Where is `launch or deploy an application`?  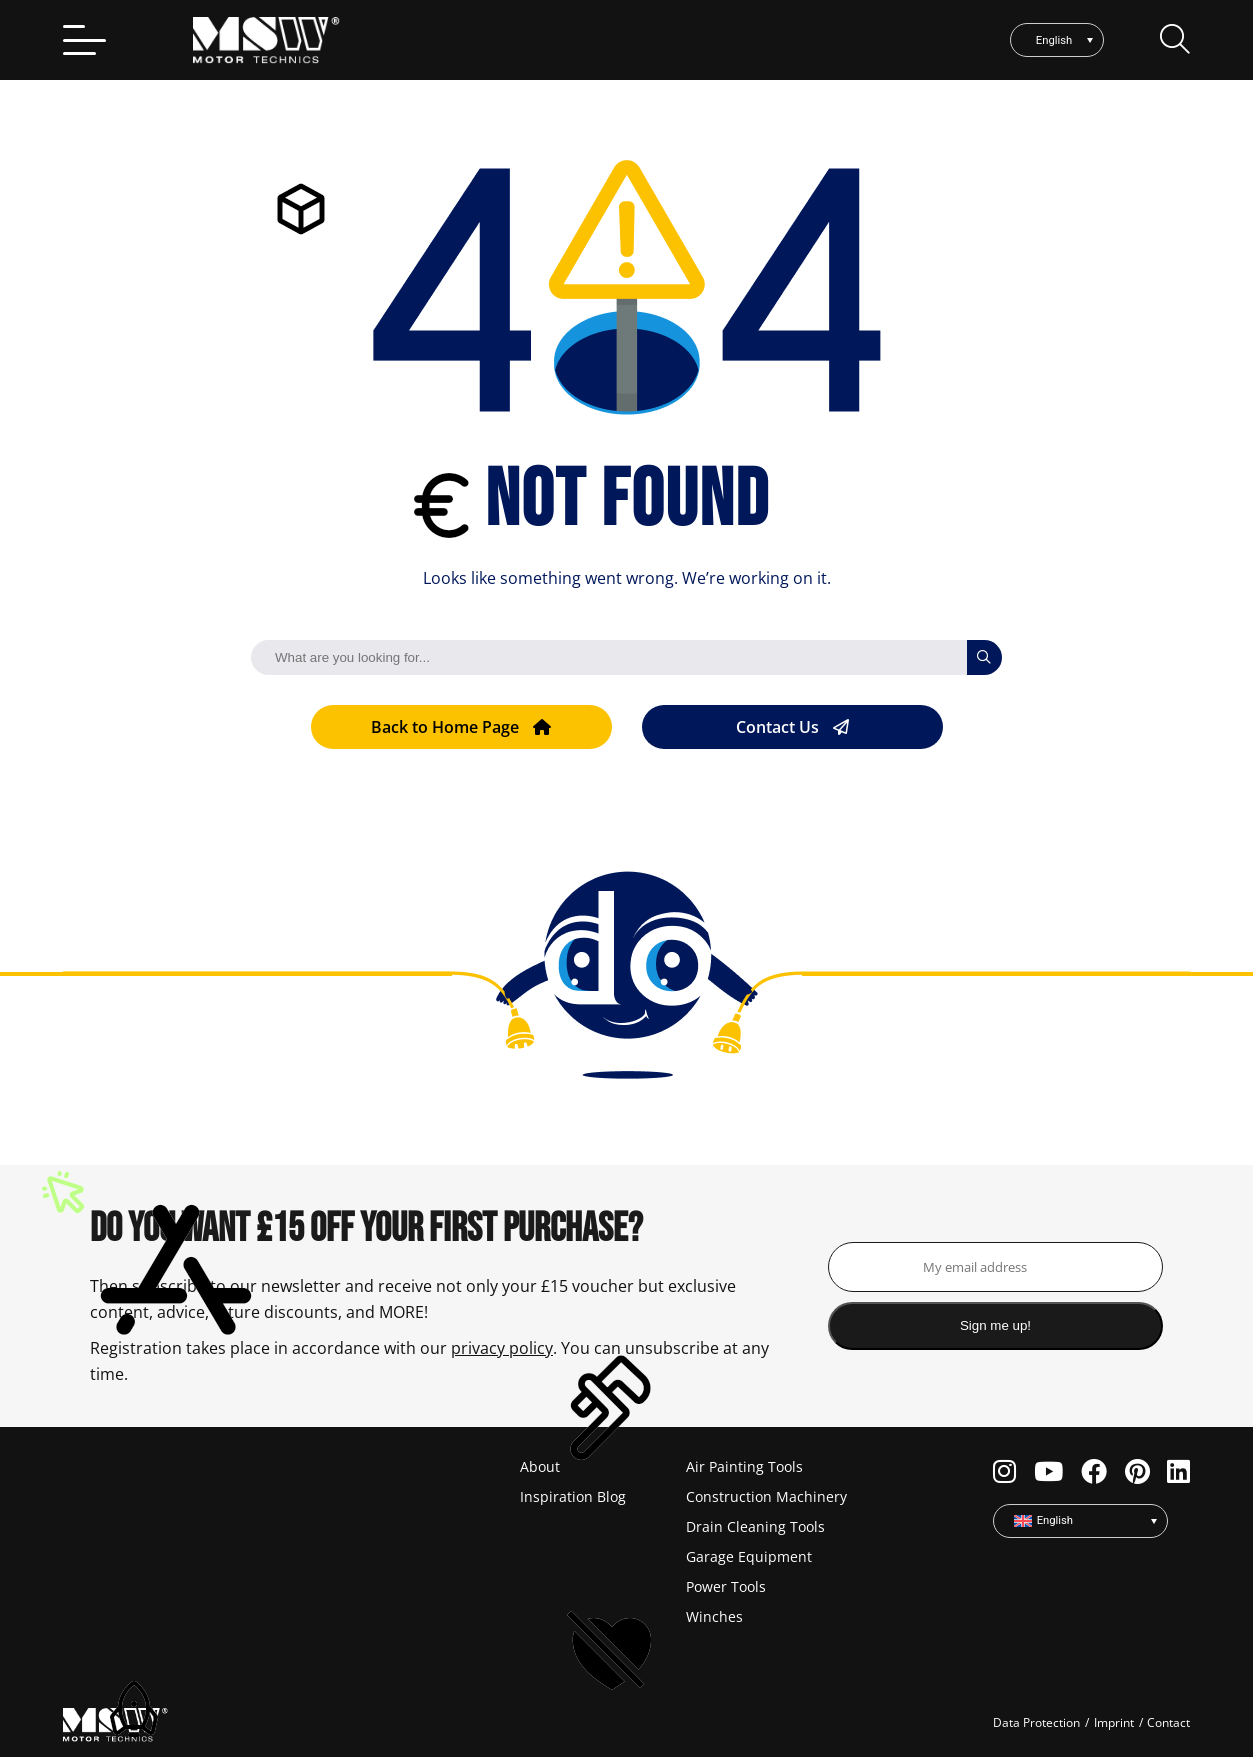
launch or deploy an application is located at coordinates (134, 1711).